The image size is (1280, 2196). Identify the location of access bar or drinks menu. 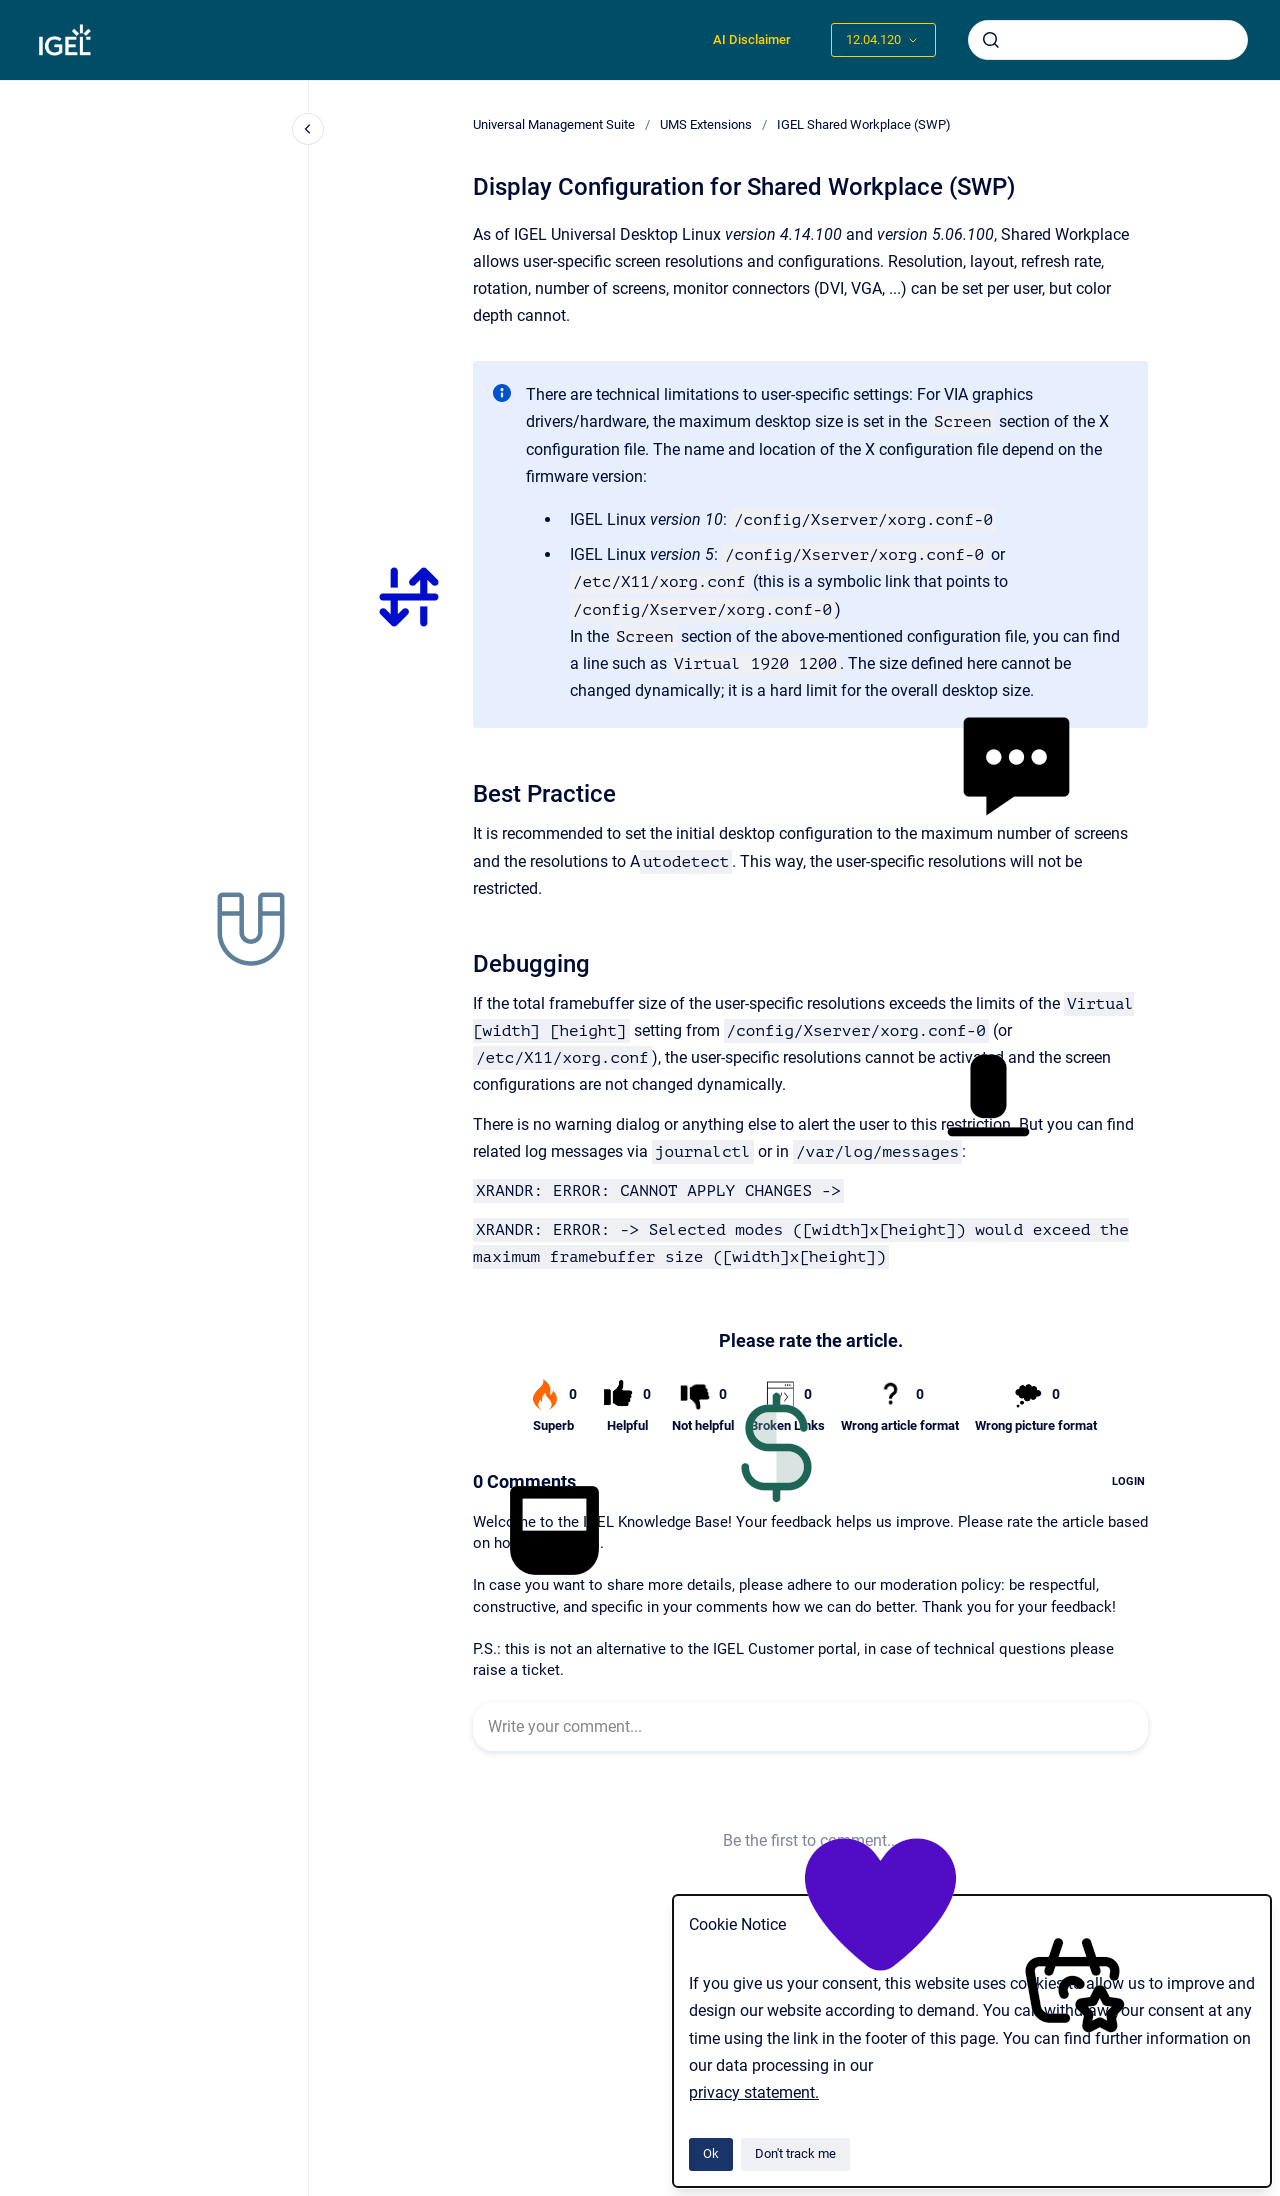
(554, 1530).